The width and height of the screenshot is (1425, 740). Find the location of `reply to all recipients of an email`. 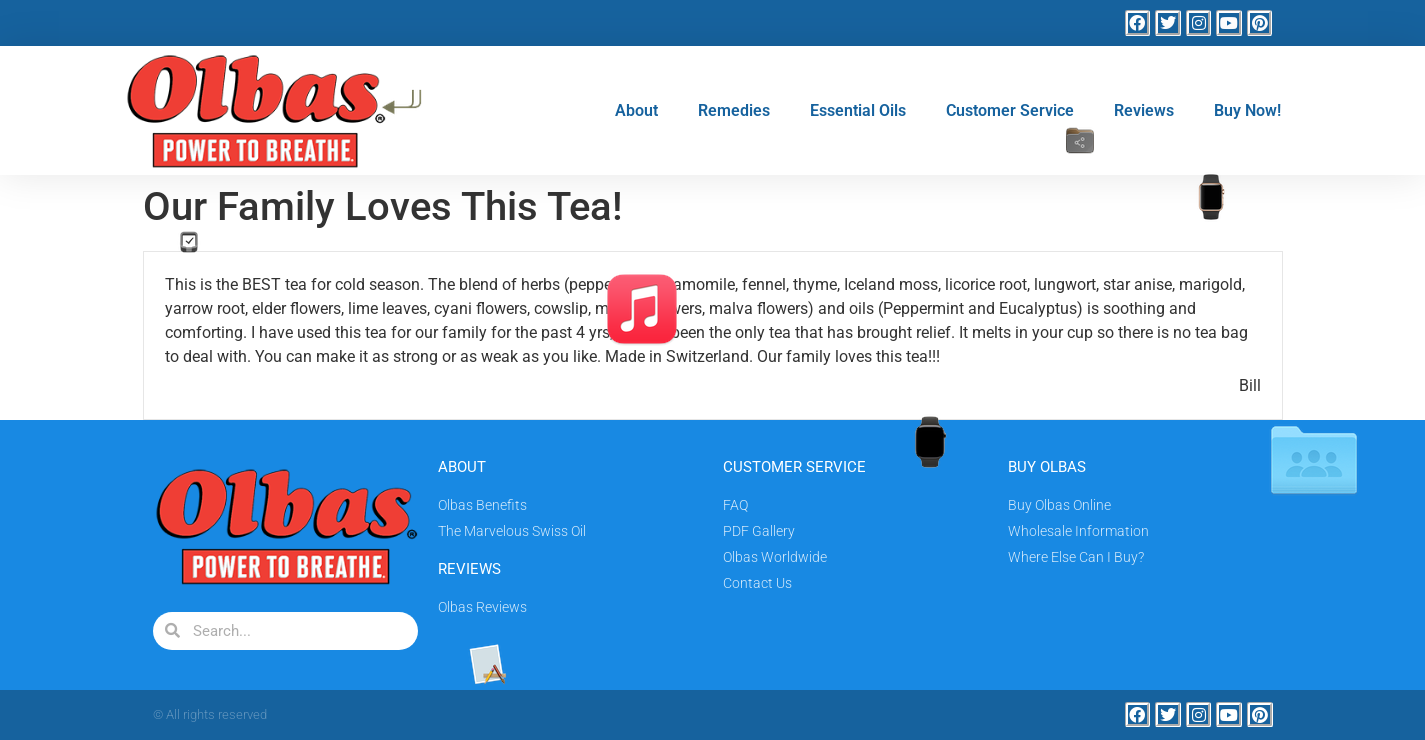

reply to all recipients of an email is located at coordinates (401, 99).